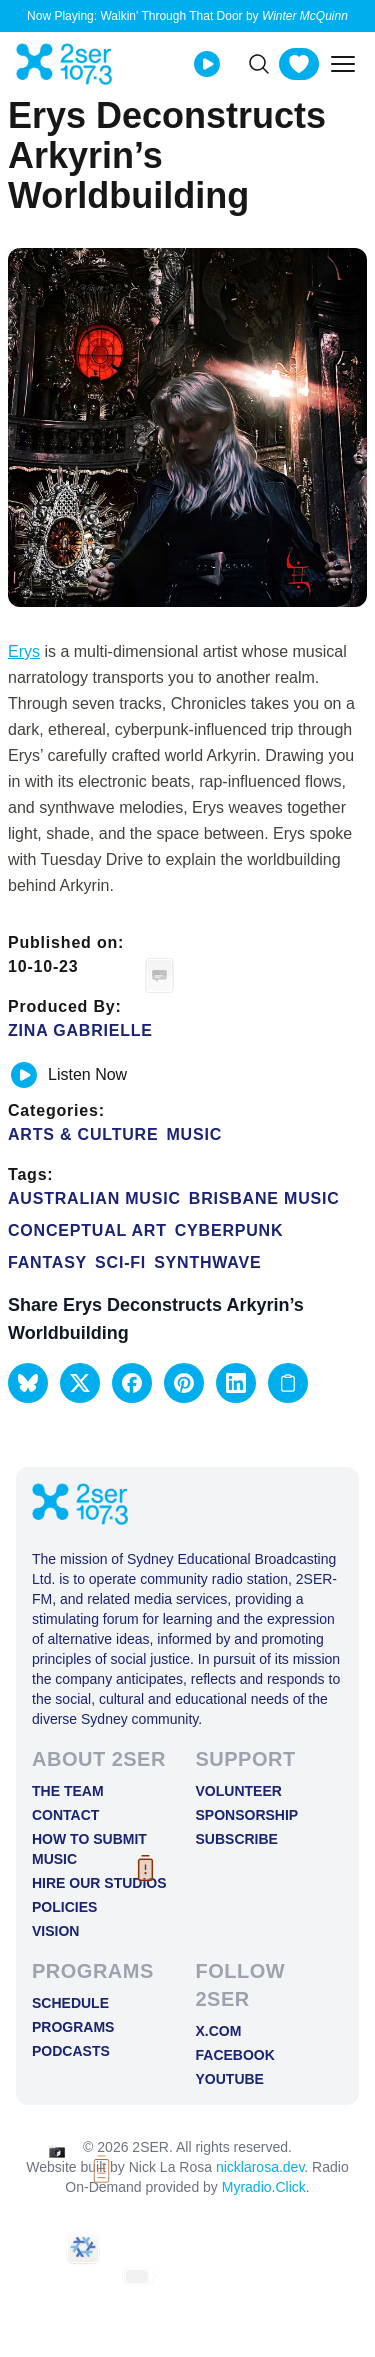  Describe the element at coordinates (83, 2247) in the screenshot. I see `open the nix package manager` at that location.